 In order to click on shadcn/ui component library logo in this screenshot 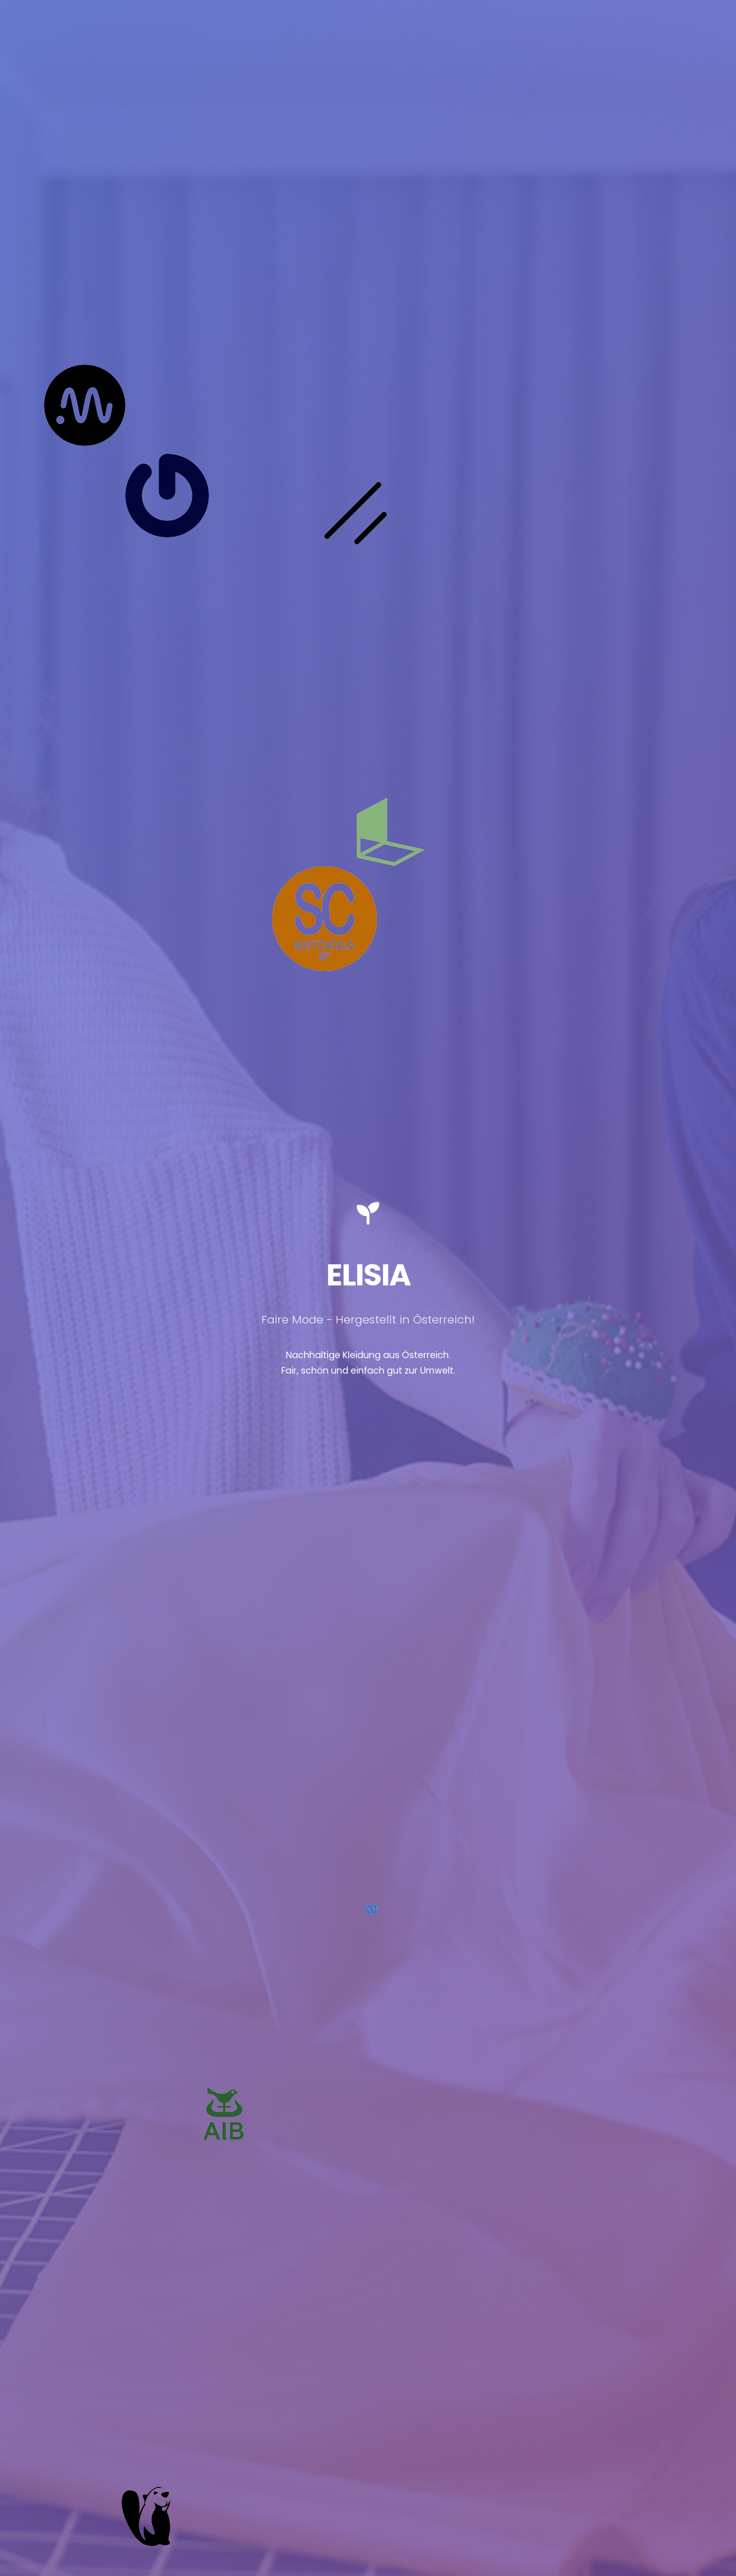, I will do `click(355, 513)`.